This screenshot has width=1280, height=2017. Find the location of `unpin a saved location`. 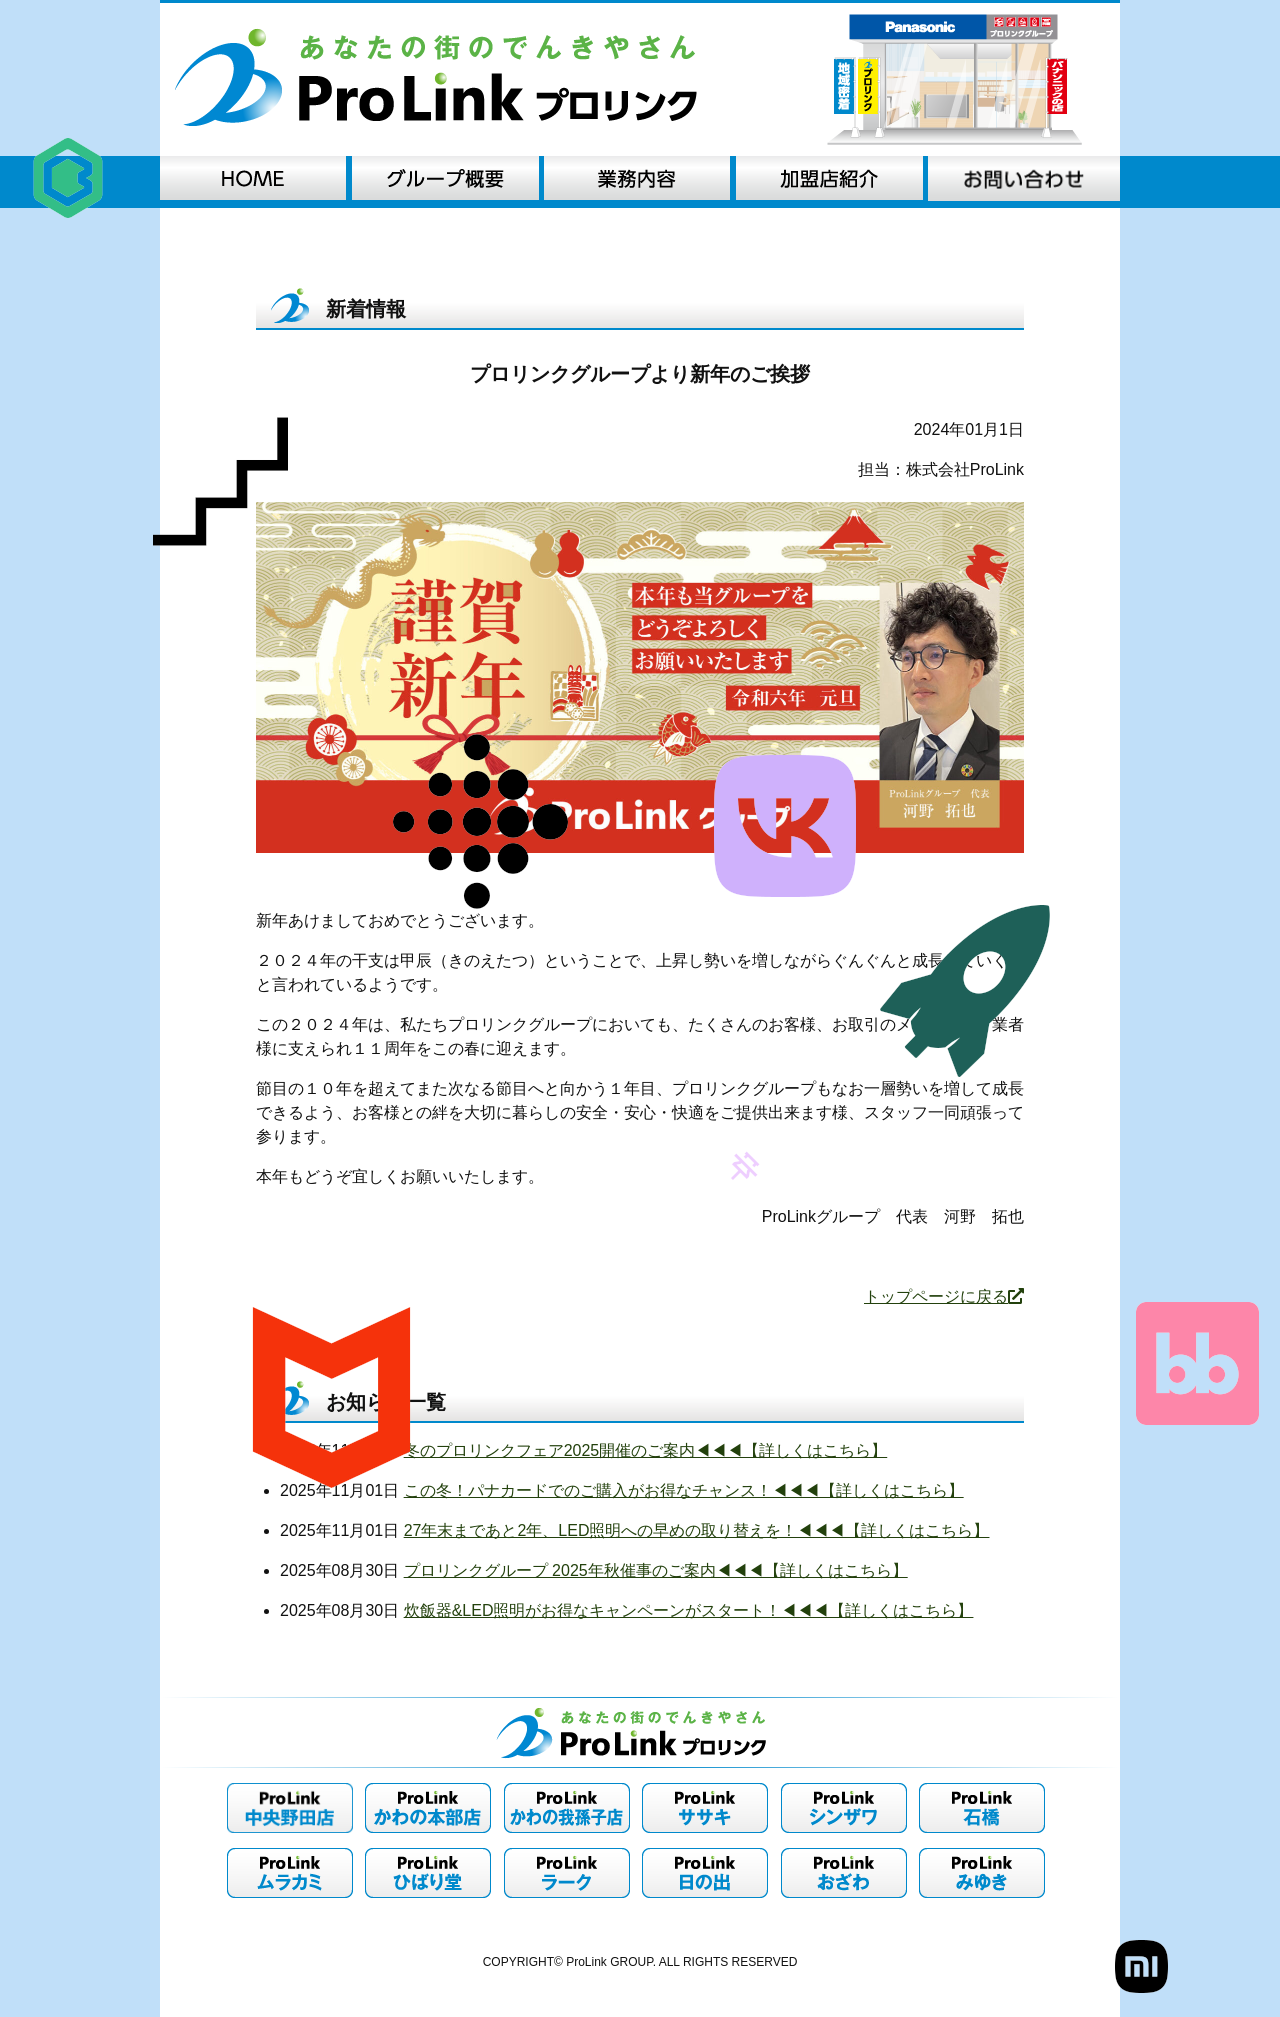

unpin a saved location is located at coordinates (744, 1167).